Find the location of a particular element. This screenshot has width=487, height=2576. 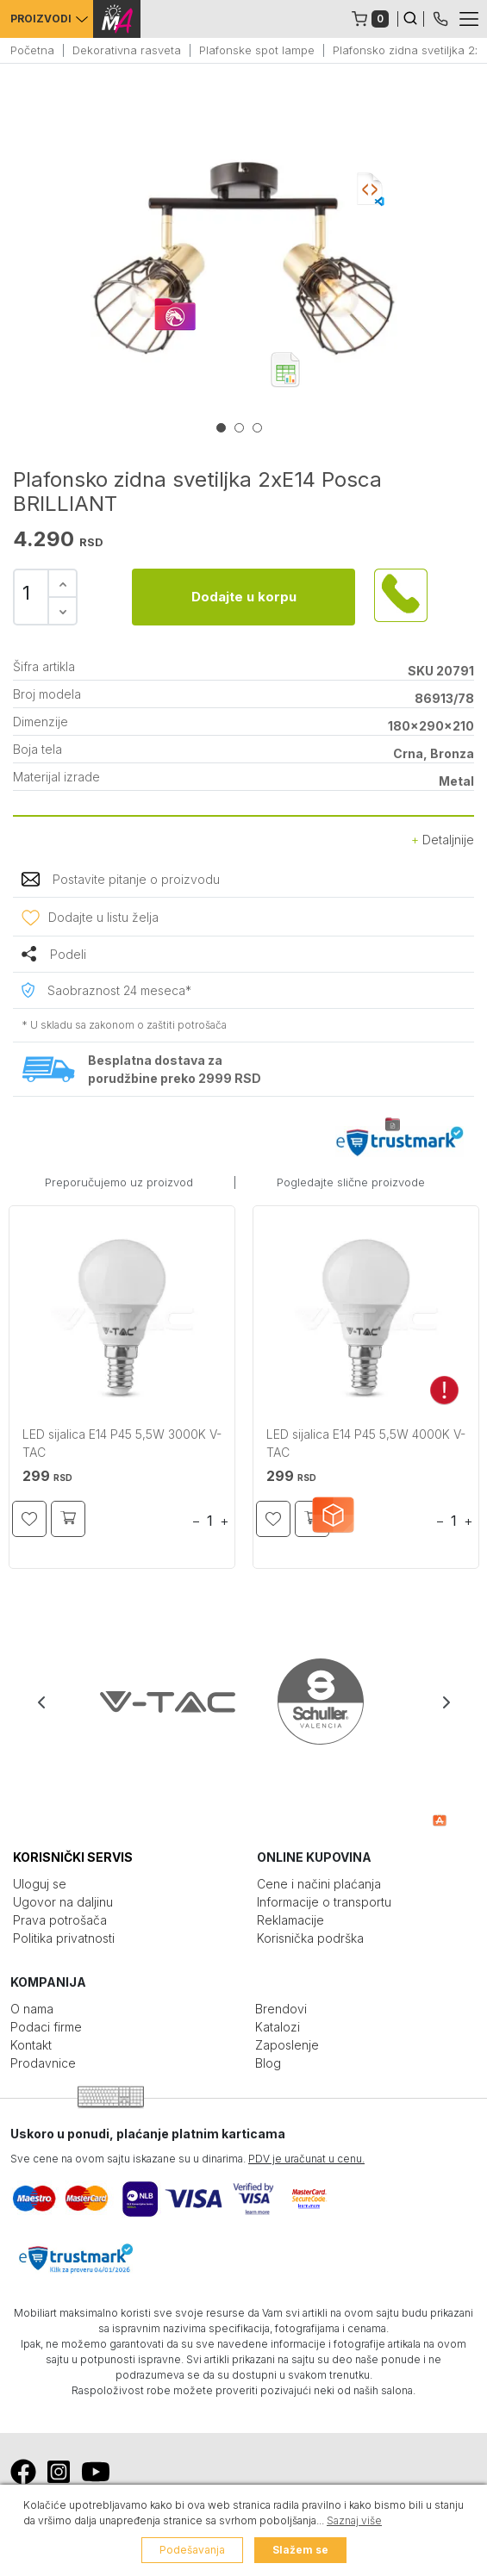

open an HTML file in Visual Studio Code is located at coordinates (370, 190).